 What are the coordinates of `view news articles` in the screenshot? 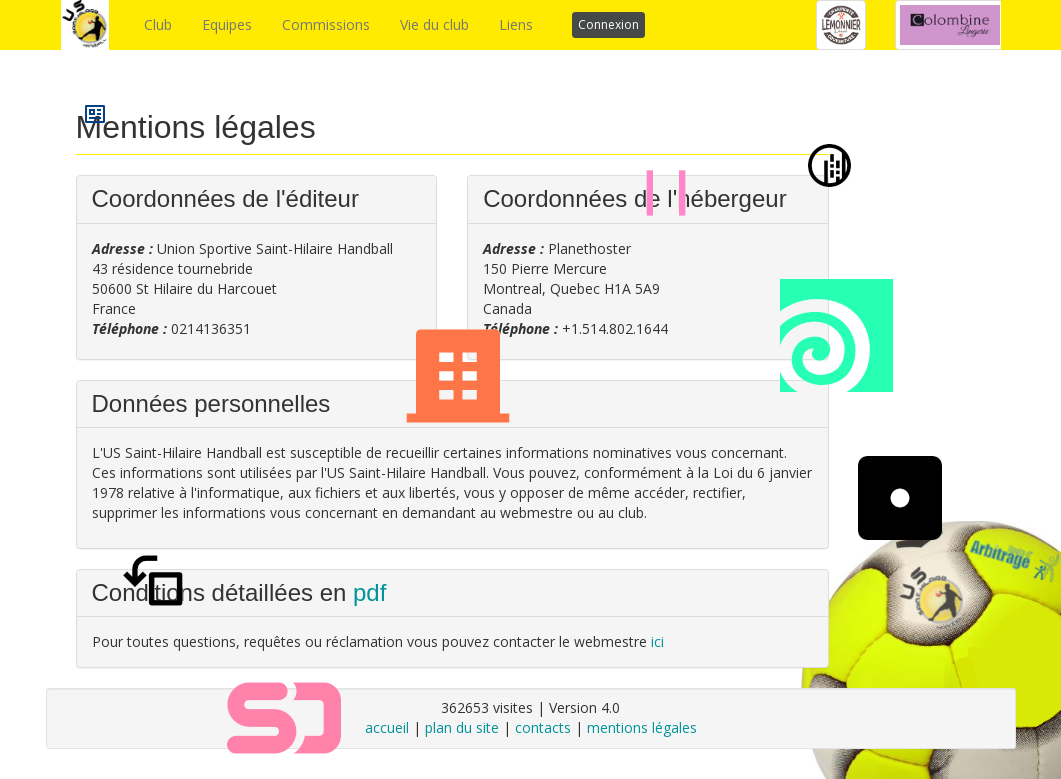 It's located at (95, 114).